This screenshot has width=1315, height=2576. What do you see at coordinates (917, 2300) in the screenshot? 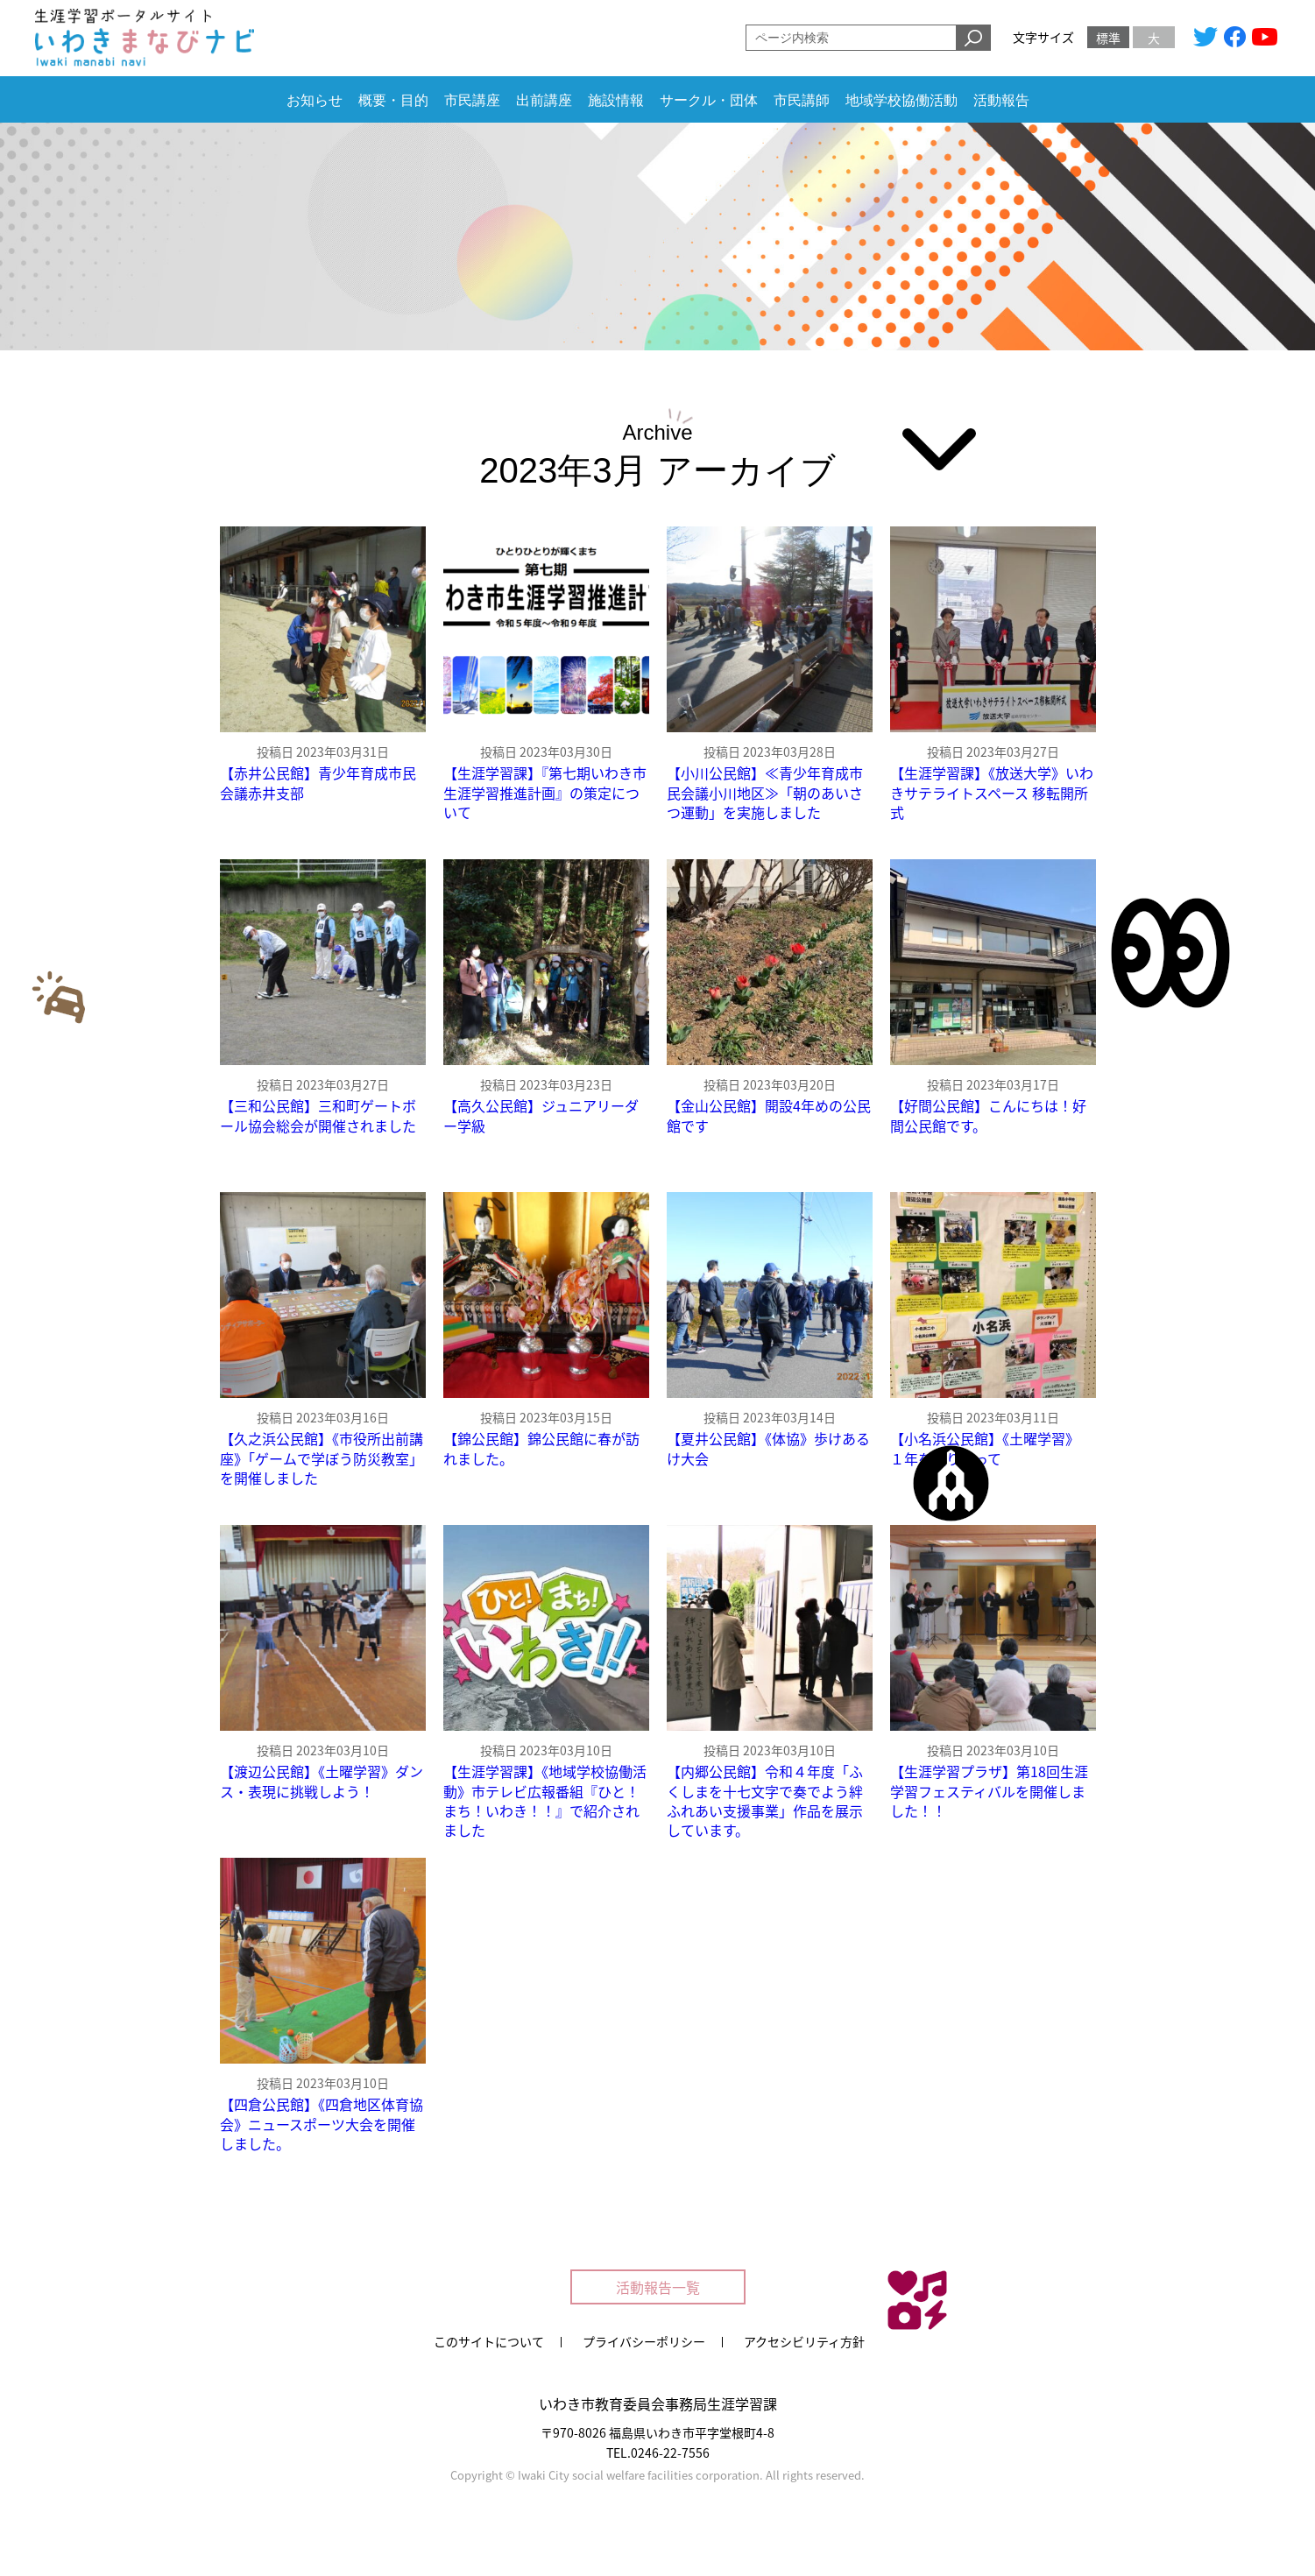
I see `access media and creative tools` at bounding box center [917, 2300].